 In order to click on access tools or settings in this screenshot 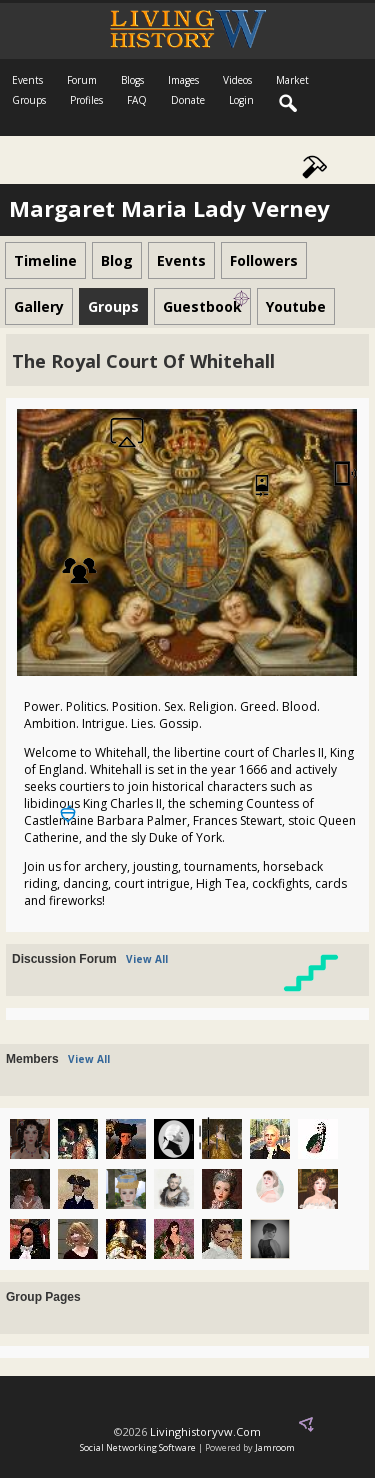, I will do `click(313, 167)`.